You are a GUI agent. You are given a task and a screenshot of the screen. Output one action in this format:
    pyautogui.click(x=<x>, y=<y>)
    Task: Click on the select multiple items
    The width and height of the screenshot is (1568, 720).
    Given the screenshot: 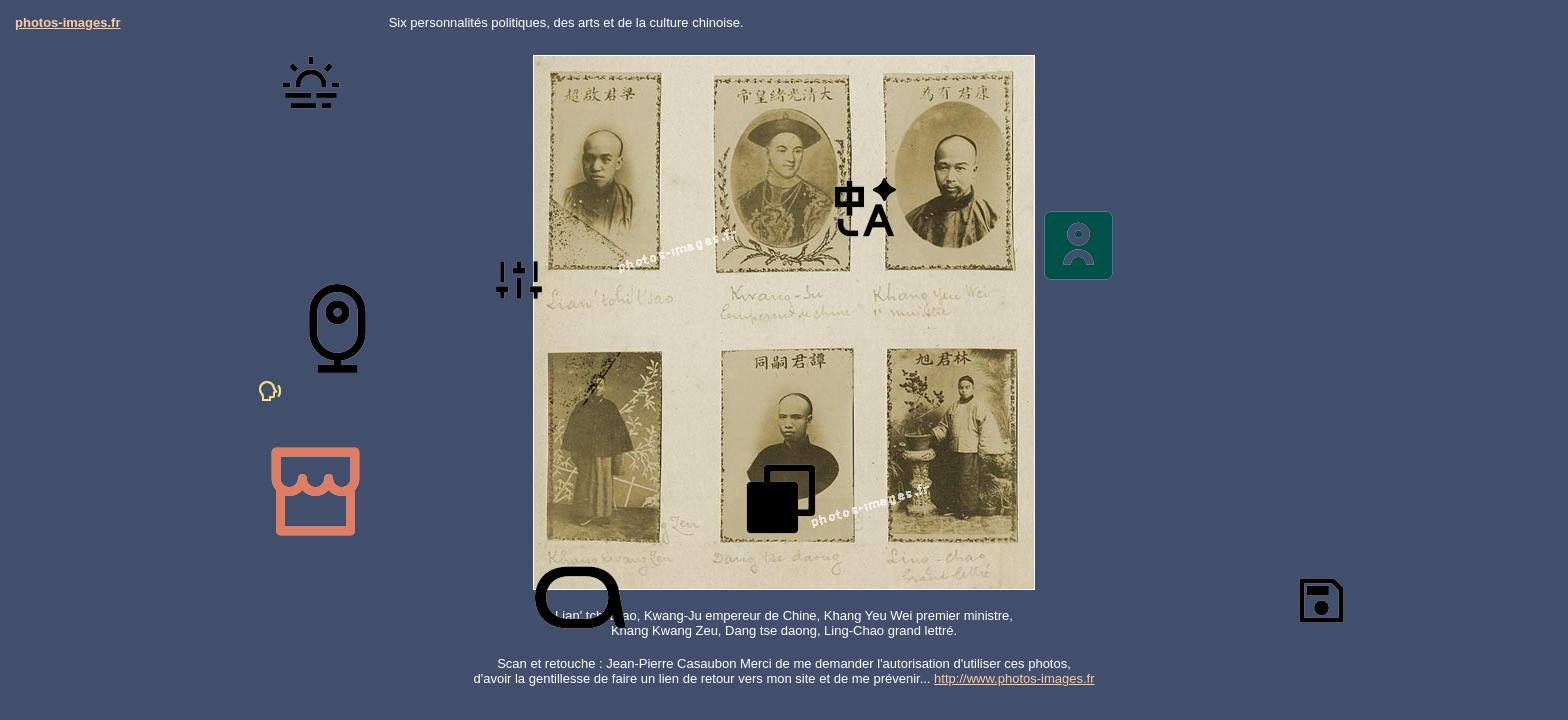 What is the action you would take?
    pyautogui.click(x=781, y=499)
    